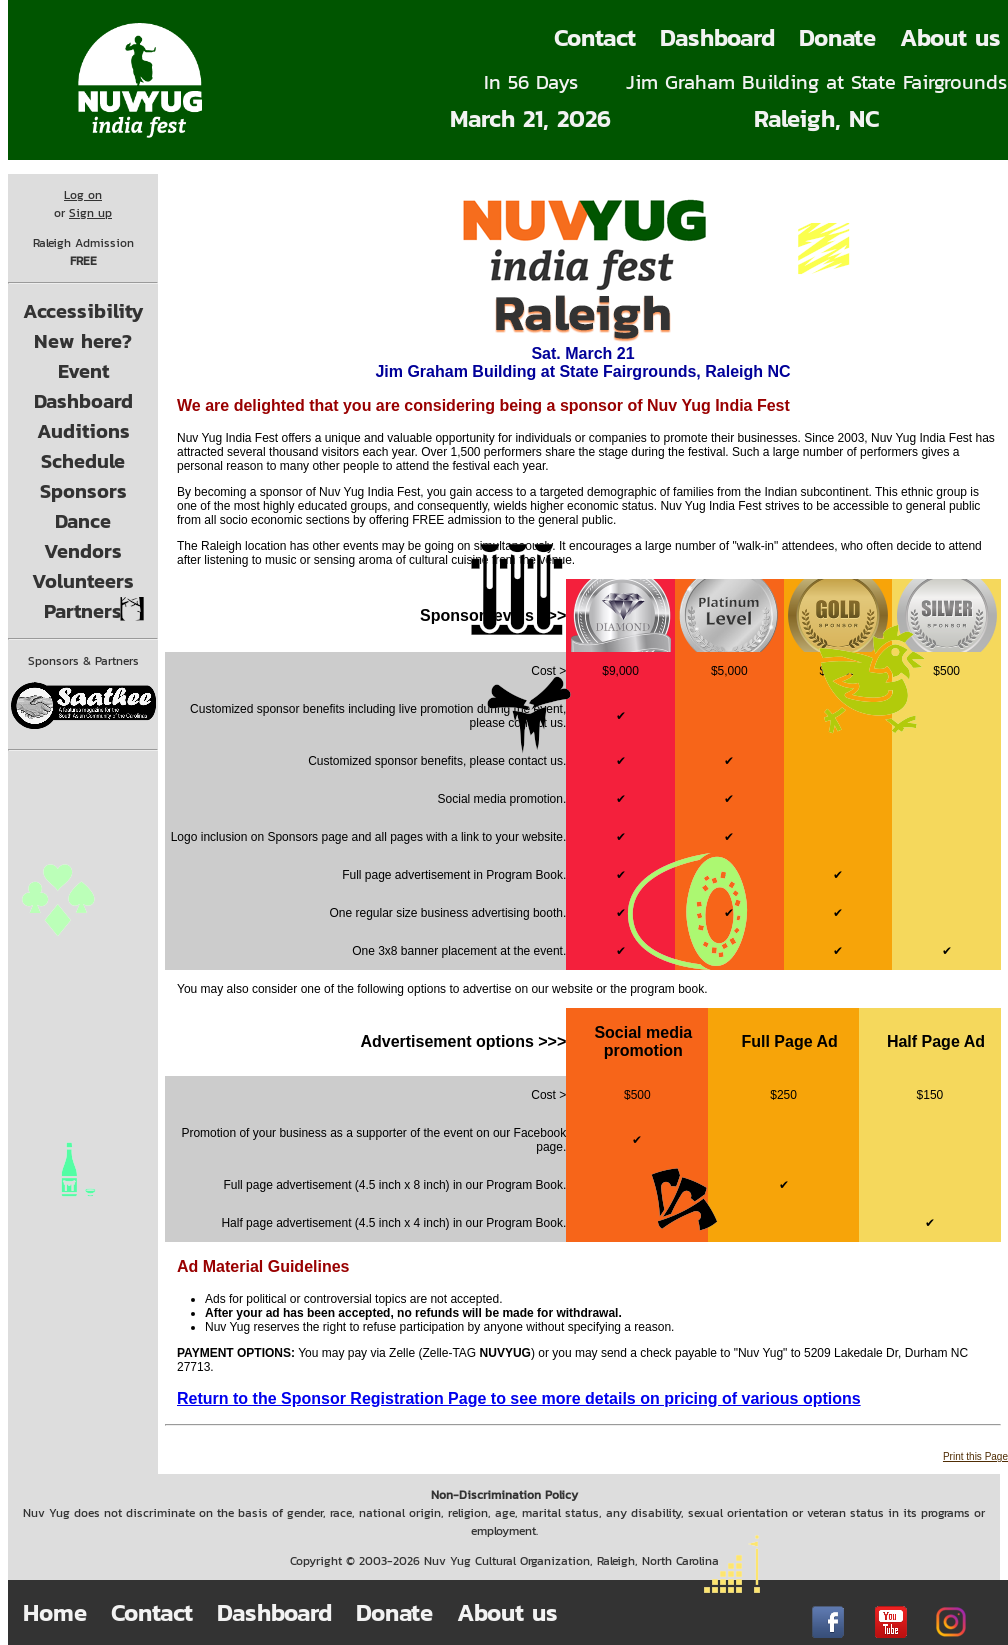  I want to click on select hatchet or axe weapon type, so click(684, 1199).